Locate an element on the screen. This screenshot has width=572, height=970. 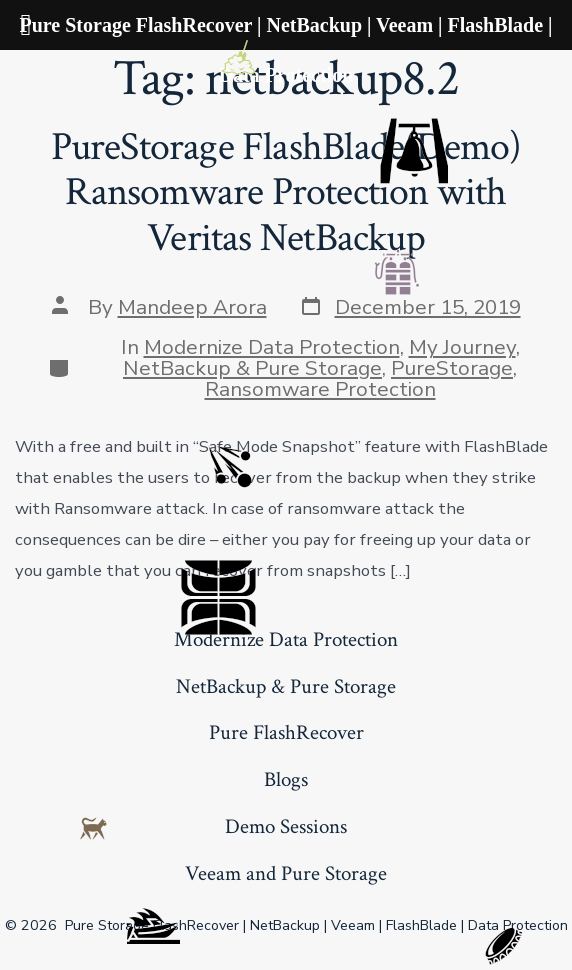
bottle cap collectible item in a game inventory is located at coordinates (504, 946).